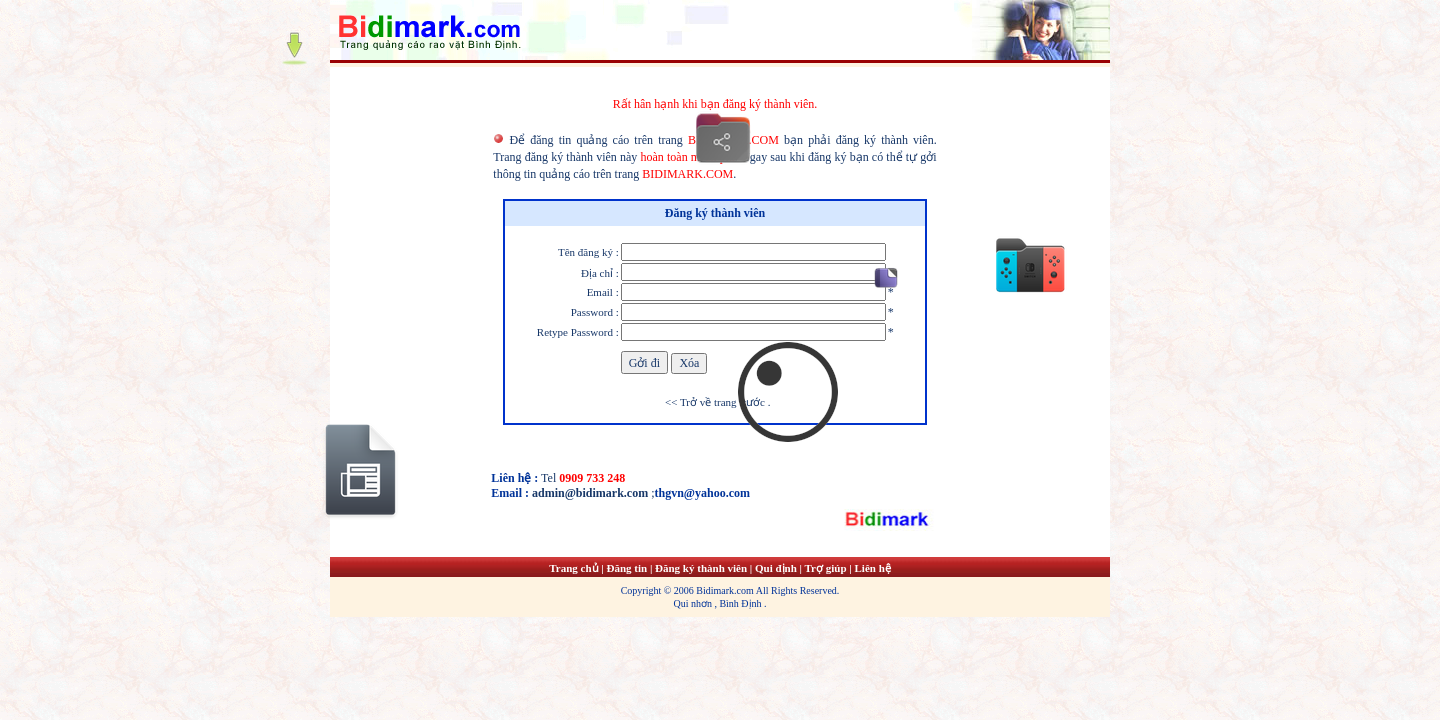 This screenshot has height=720, width=1440. Describe the element at coordinates (788, 392) in the screenshot. I see `open clockworks or timer application` at that location.